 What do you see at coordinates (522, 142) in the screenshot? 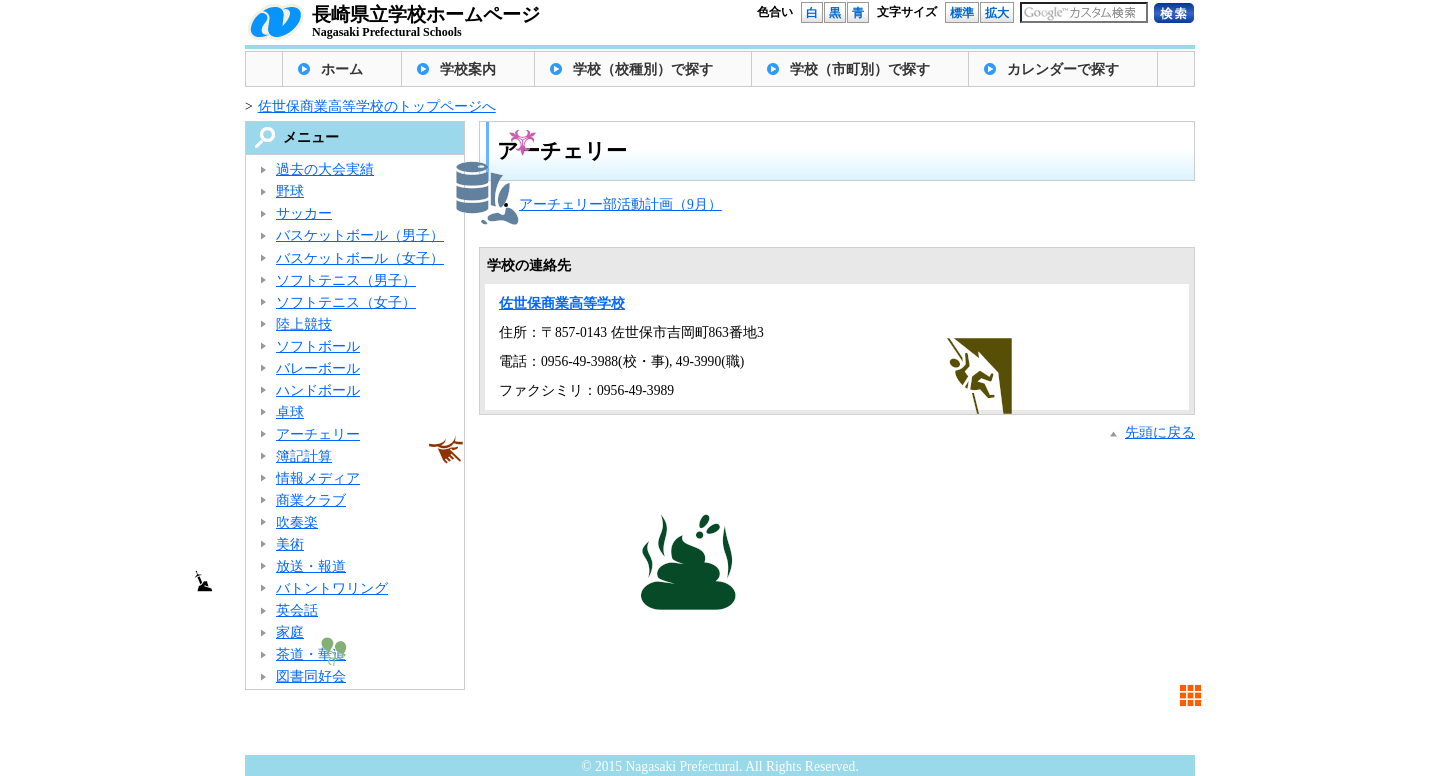
I see `decorative fleur-de-lis or heraldic emblem` at bounding box center [522, 142].